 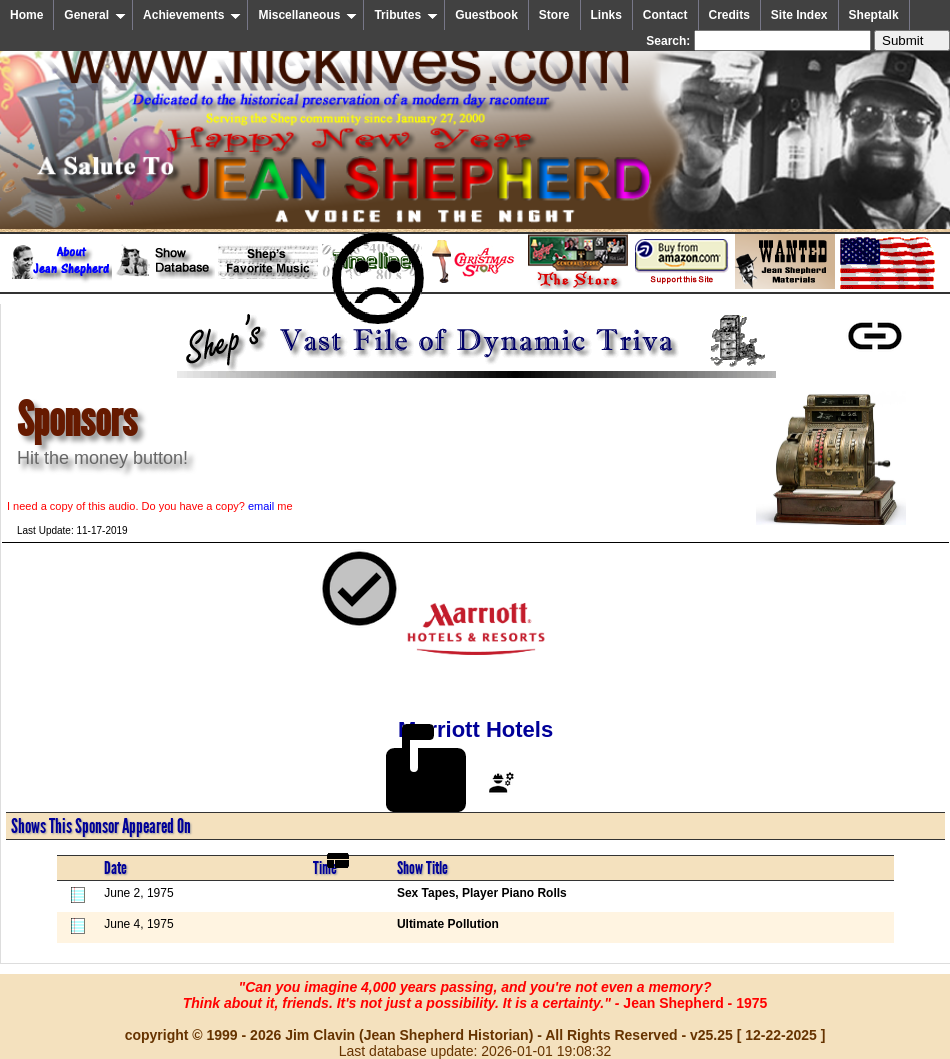 I want to click on switch to compact view layout, so click(x=337, y=860).